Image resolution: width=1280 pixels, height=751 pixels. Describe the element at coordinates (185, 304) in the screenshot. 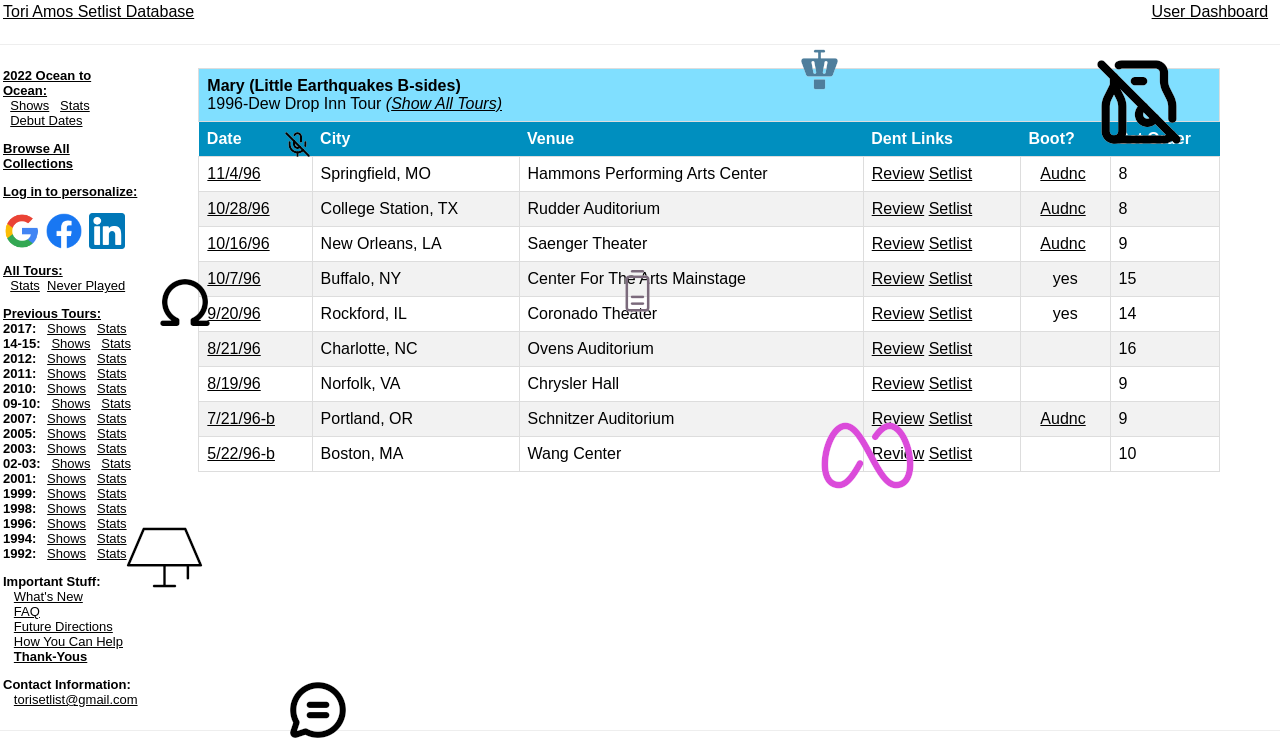

I see `represents the omega symbol in mathematical or scientific contexts` at that location.